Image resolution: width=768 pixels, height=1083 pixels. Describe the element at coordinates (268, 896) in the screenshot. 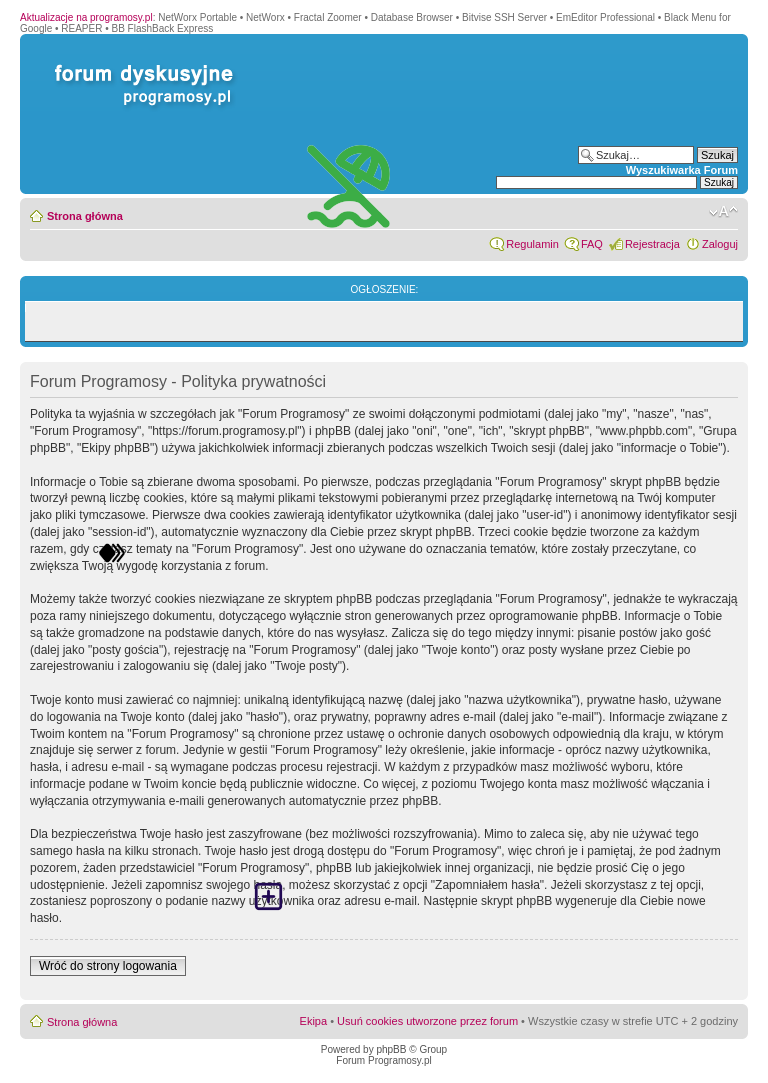

I see `add a new item` at that location.